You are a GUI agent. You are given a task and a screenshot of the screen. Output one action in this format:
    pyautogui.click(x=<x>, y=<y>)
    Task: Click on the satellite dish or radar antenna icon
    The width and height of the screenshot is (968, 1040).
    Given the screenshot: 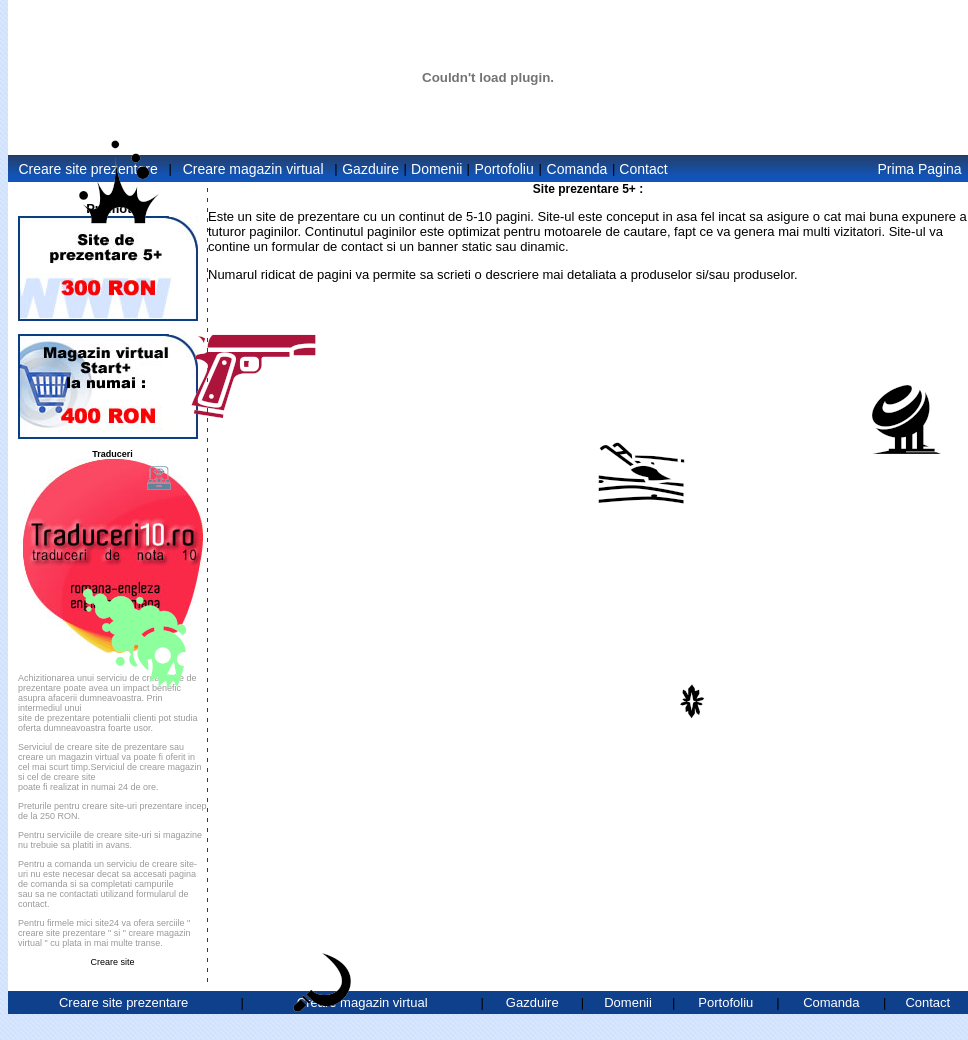 What is the action you would take?
    pyautogui.click(x=906, y=419)
    